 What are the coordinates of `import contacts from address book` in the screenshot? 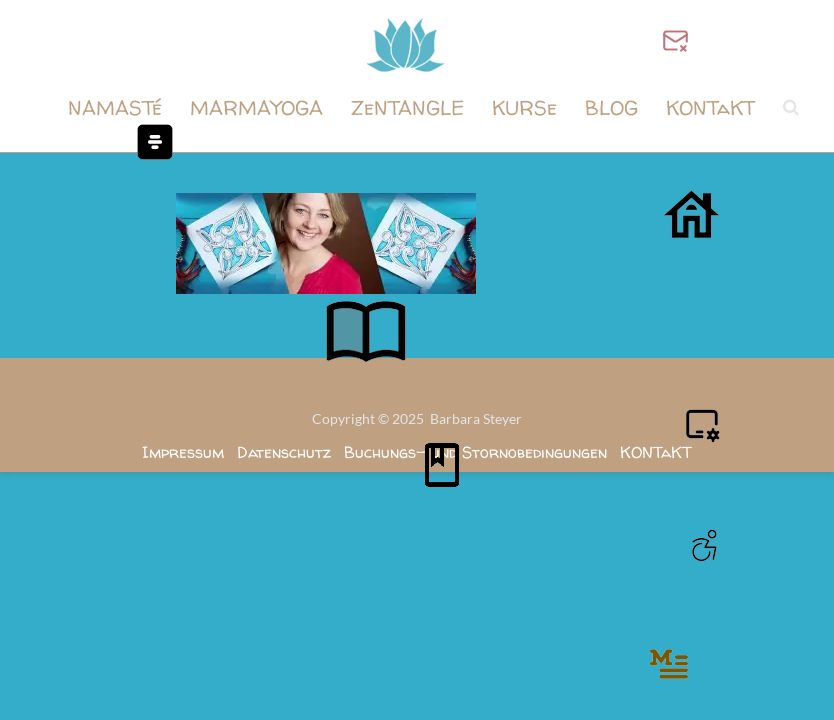 It's located at (366, 328).